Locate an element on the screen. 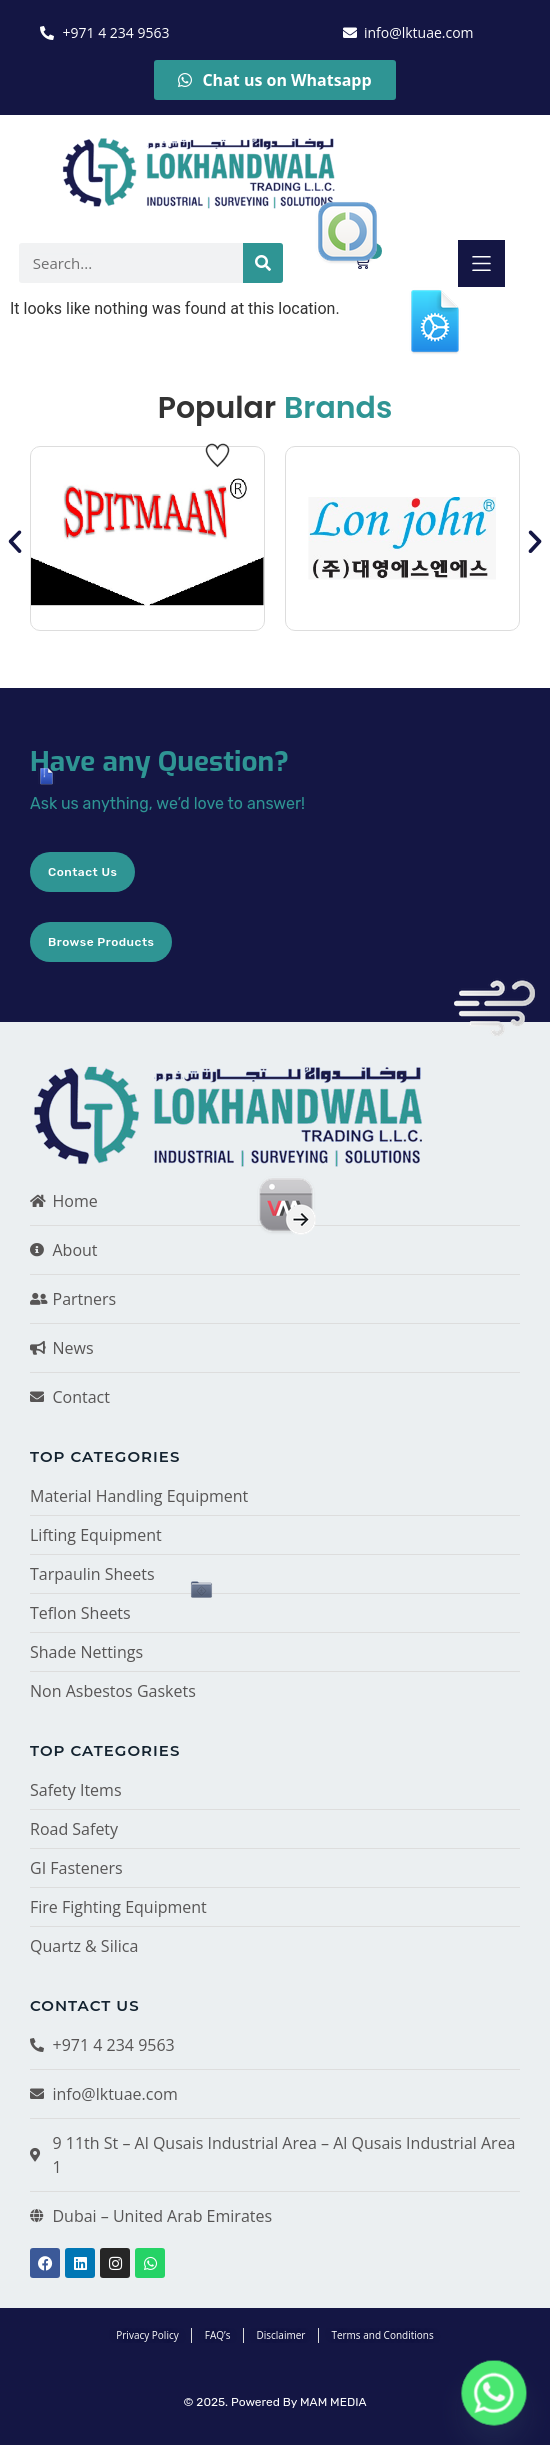  configure virtual machine migration settings is located at coordinates (286, 1205).